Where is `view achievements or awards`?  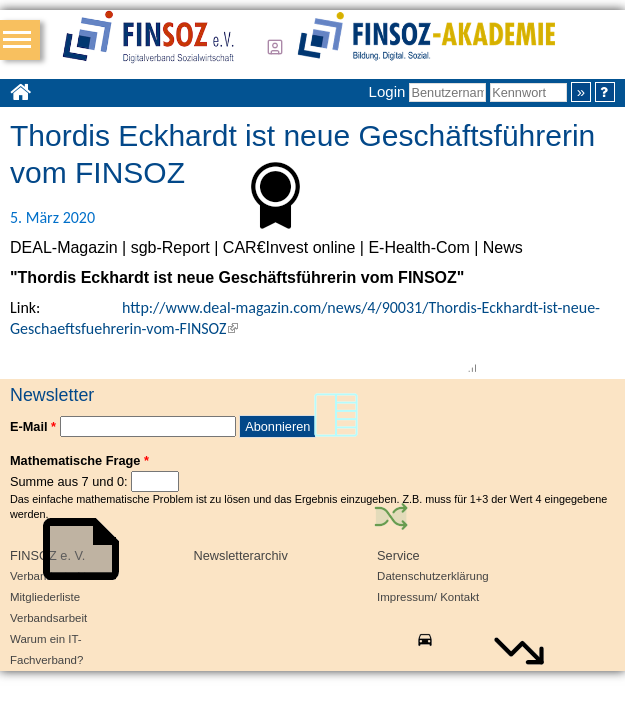
view achievements or awards is located at coordinates (275, 195).